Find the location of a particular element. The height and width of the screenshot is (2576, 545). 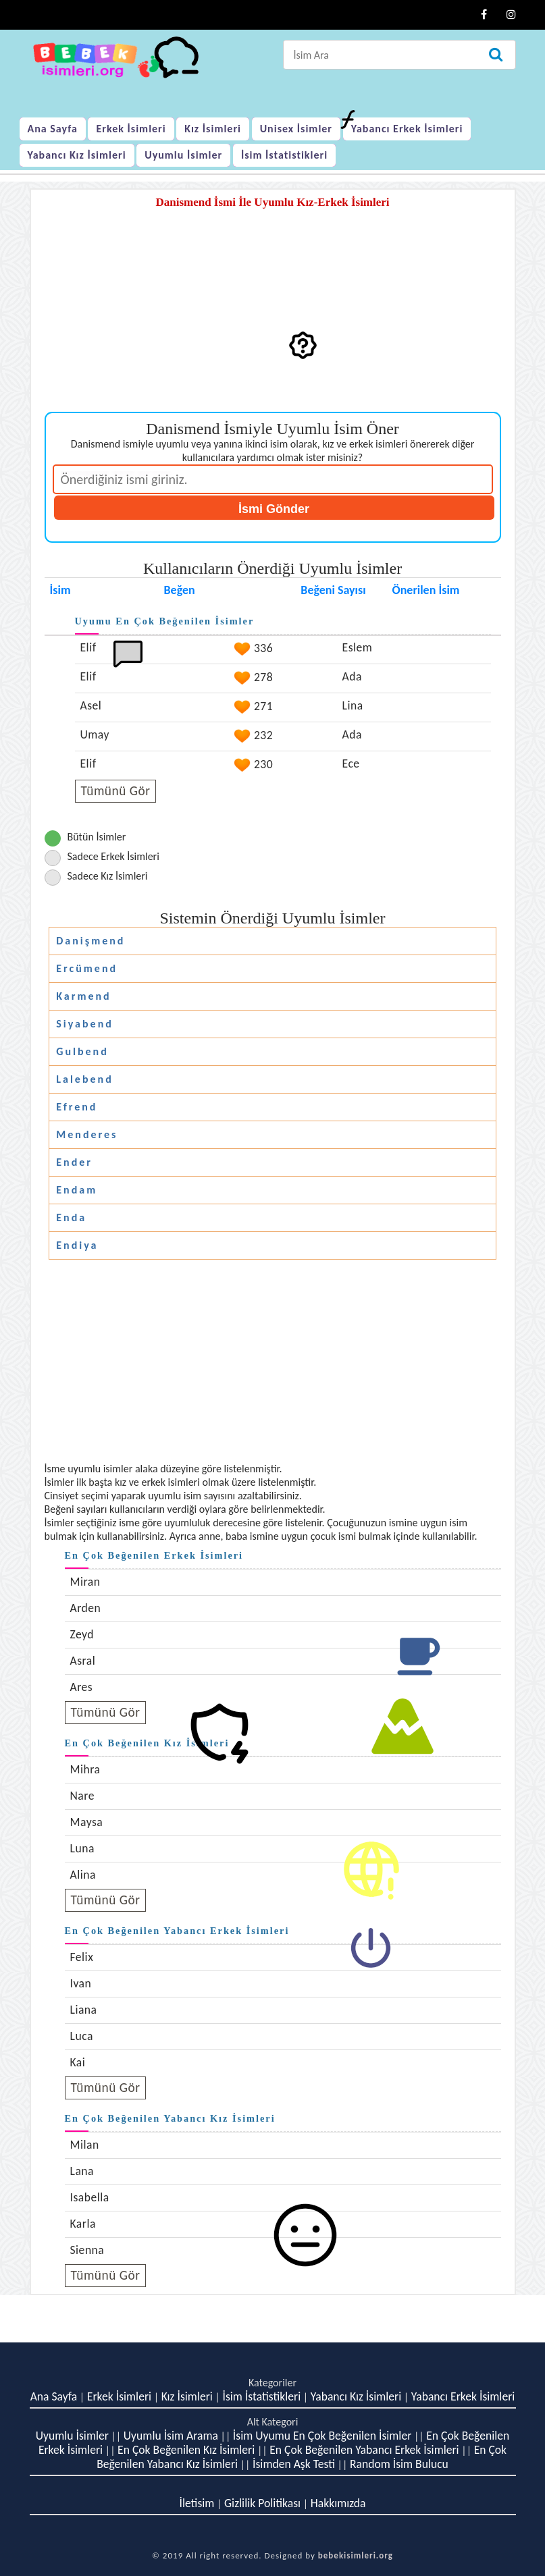

take a coffee break or pause work is located at coordinates (417, 1655).